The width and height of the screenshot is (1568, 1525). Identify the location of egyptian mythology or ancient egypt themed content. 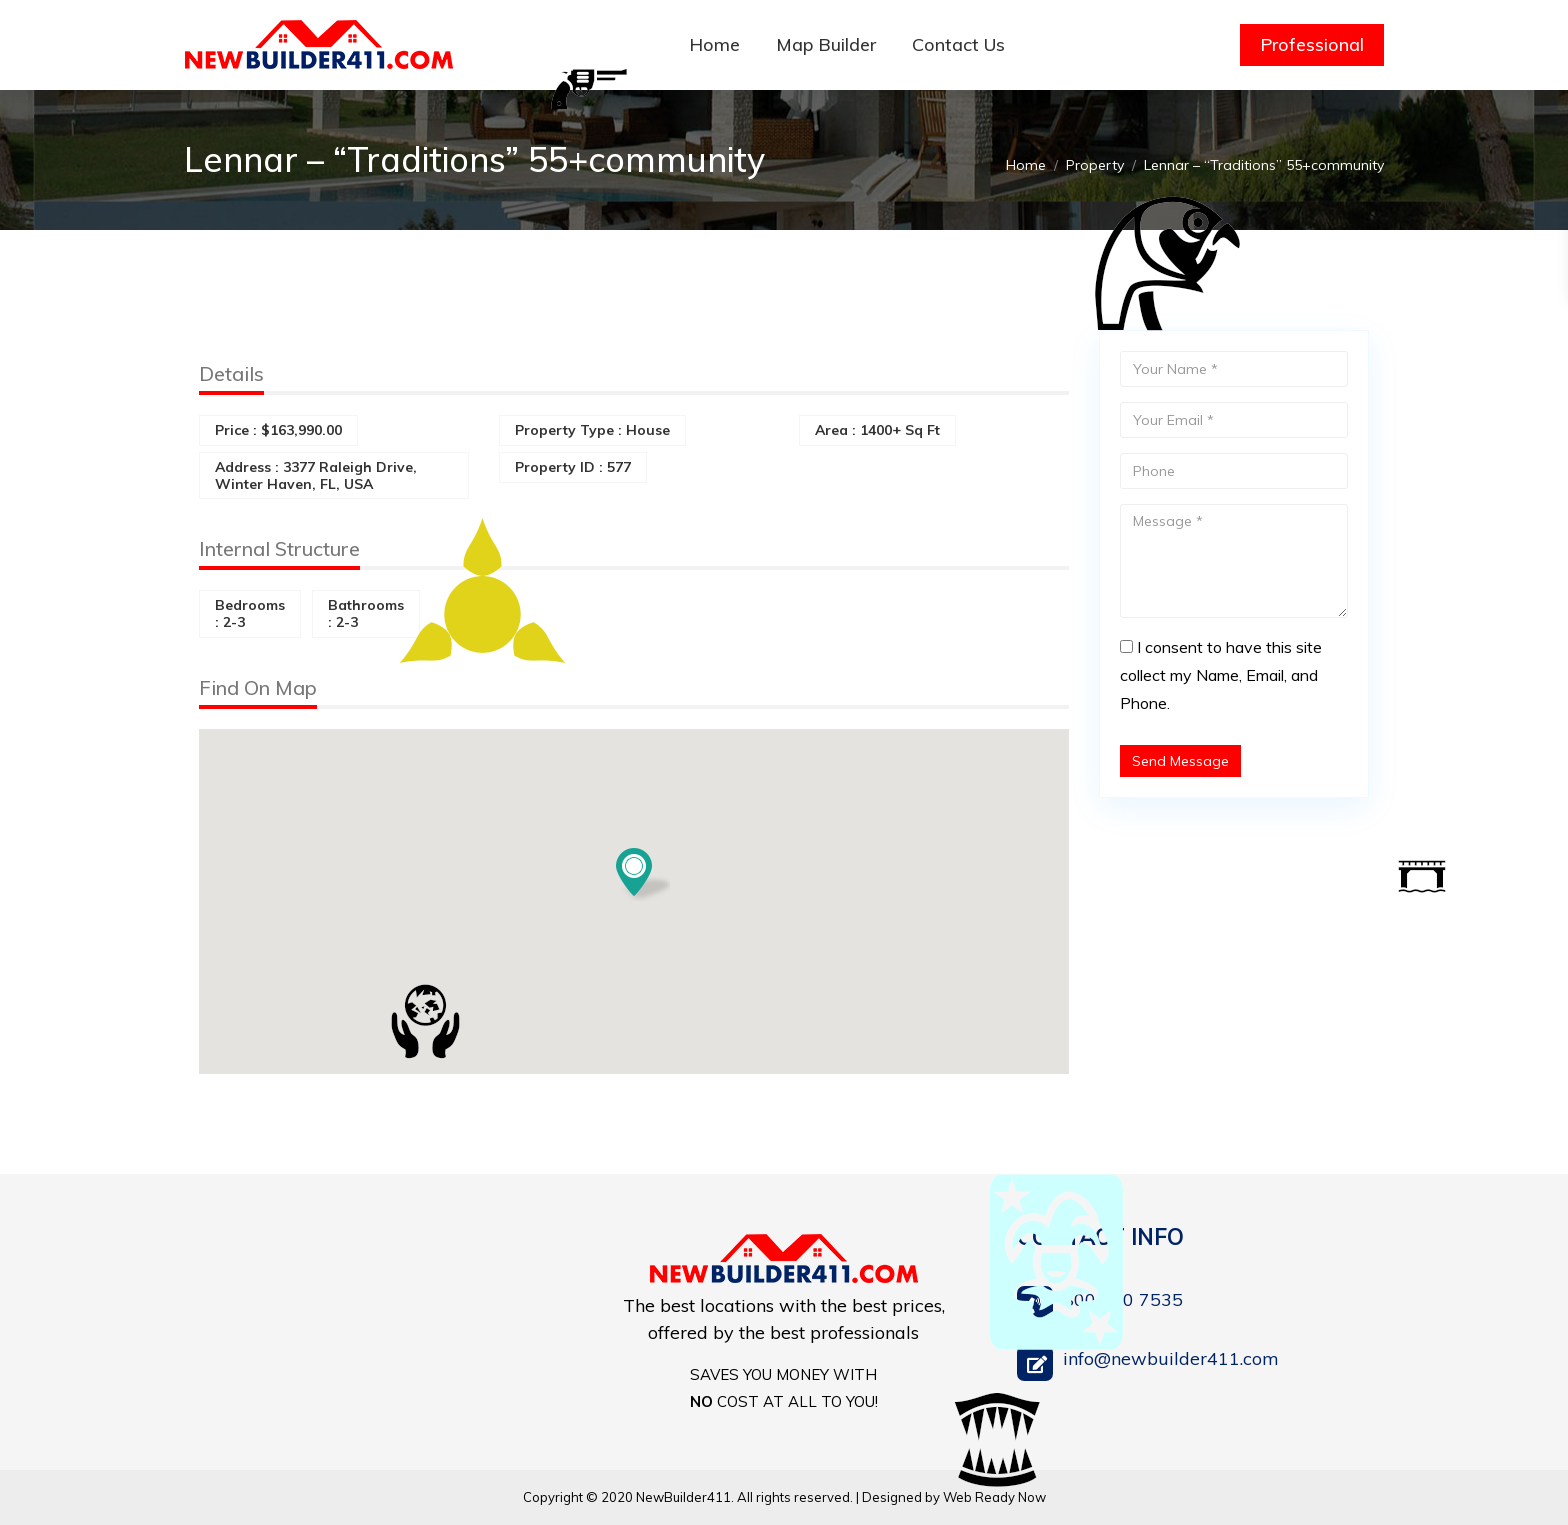
(1167, 263).